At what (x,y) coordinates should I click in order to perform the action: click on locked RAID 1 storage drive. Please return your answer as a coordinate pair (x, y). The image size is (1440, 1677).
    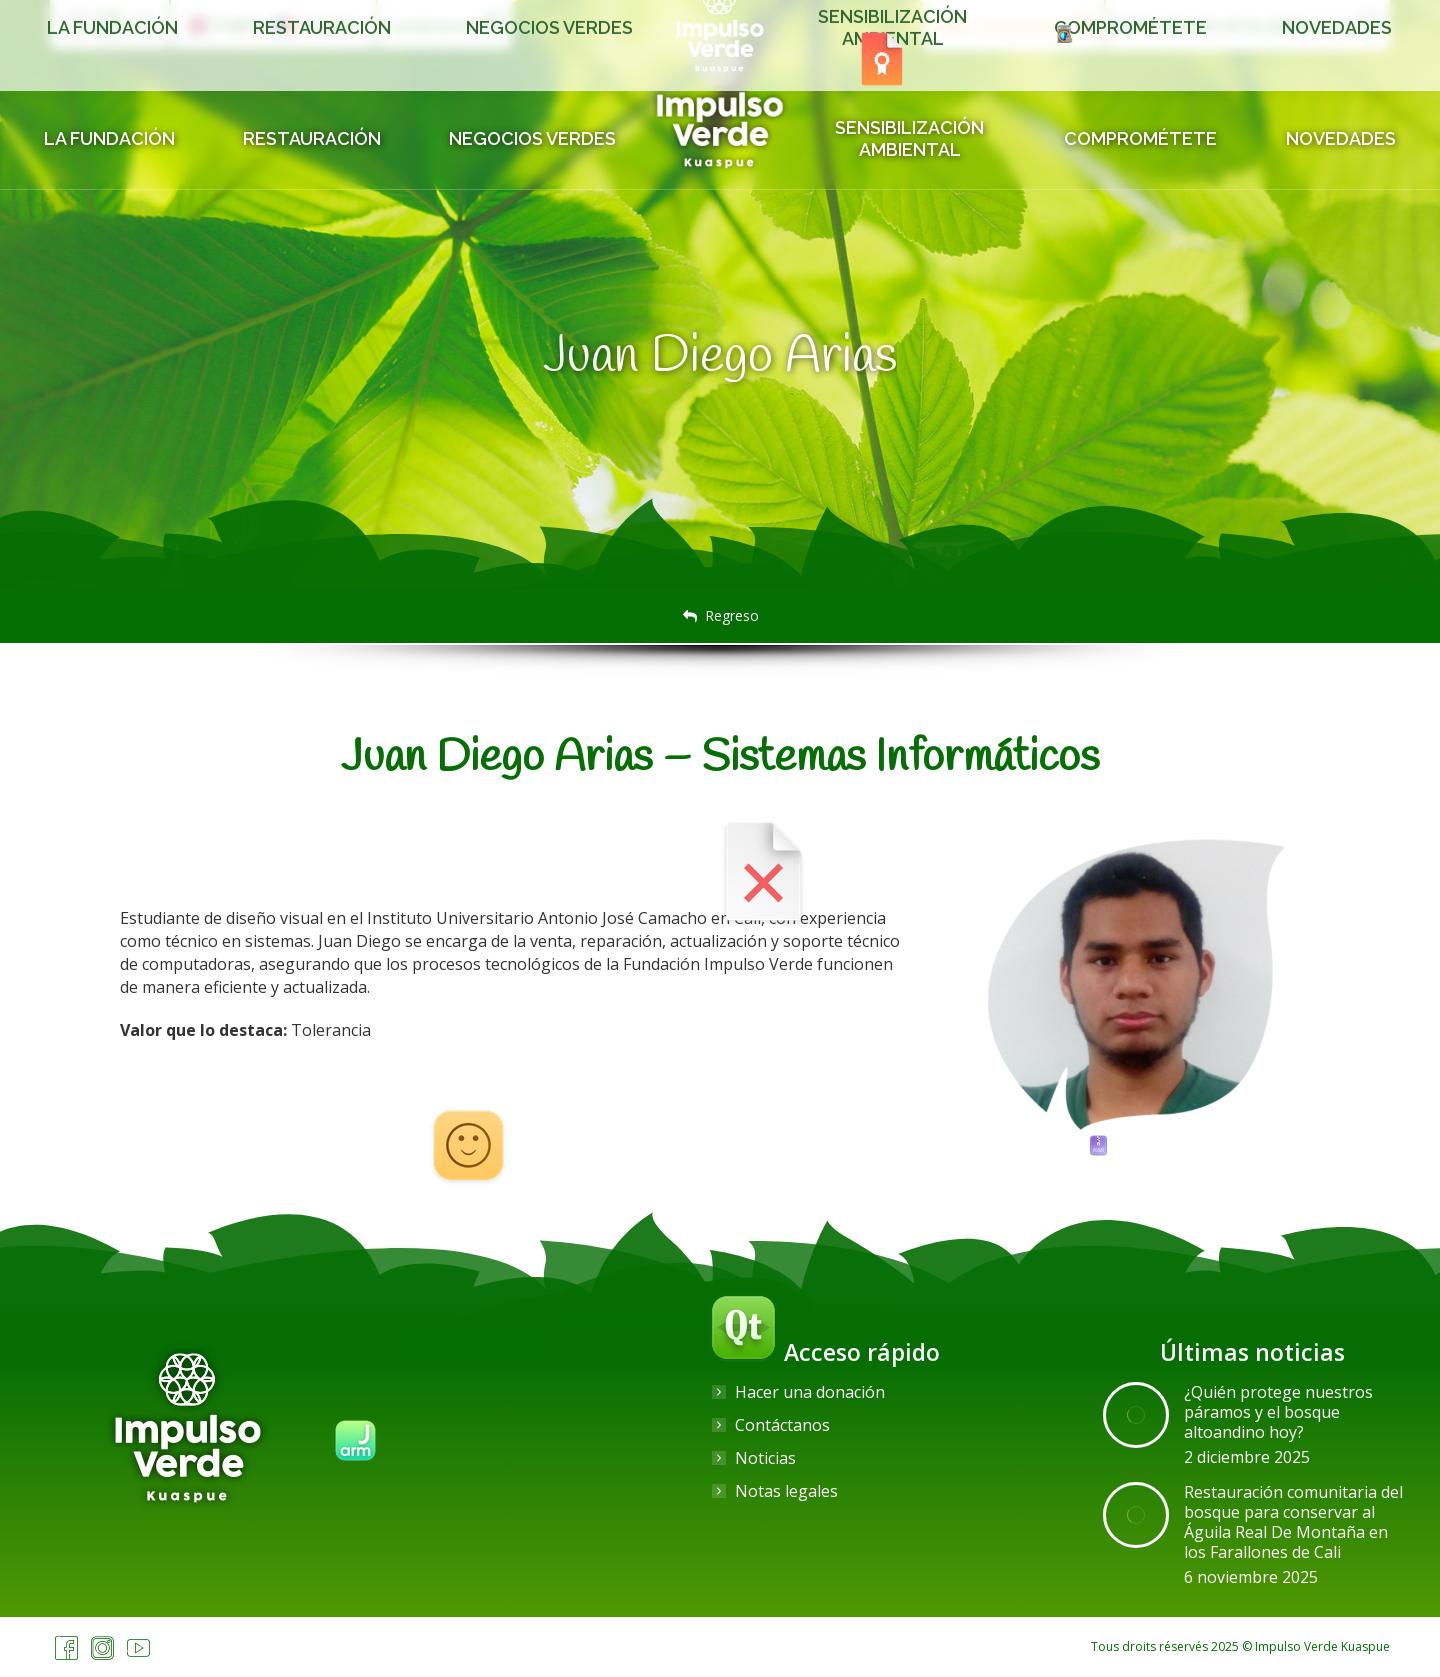
    Looking at the image, I should click on (1064, 34).